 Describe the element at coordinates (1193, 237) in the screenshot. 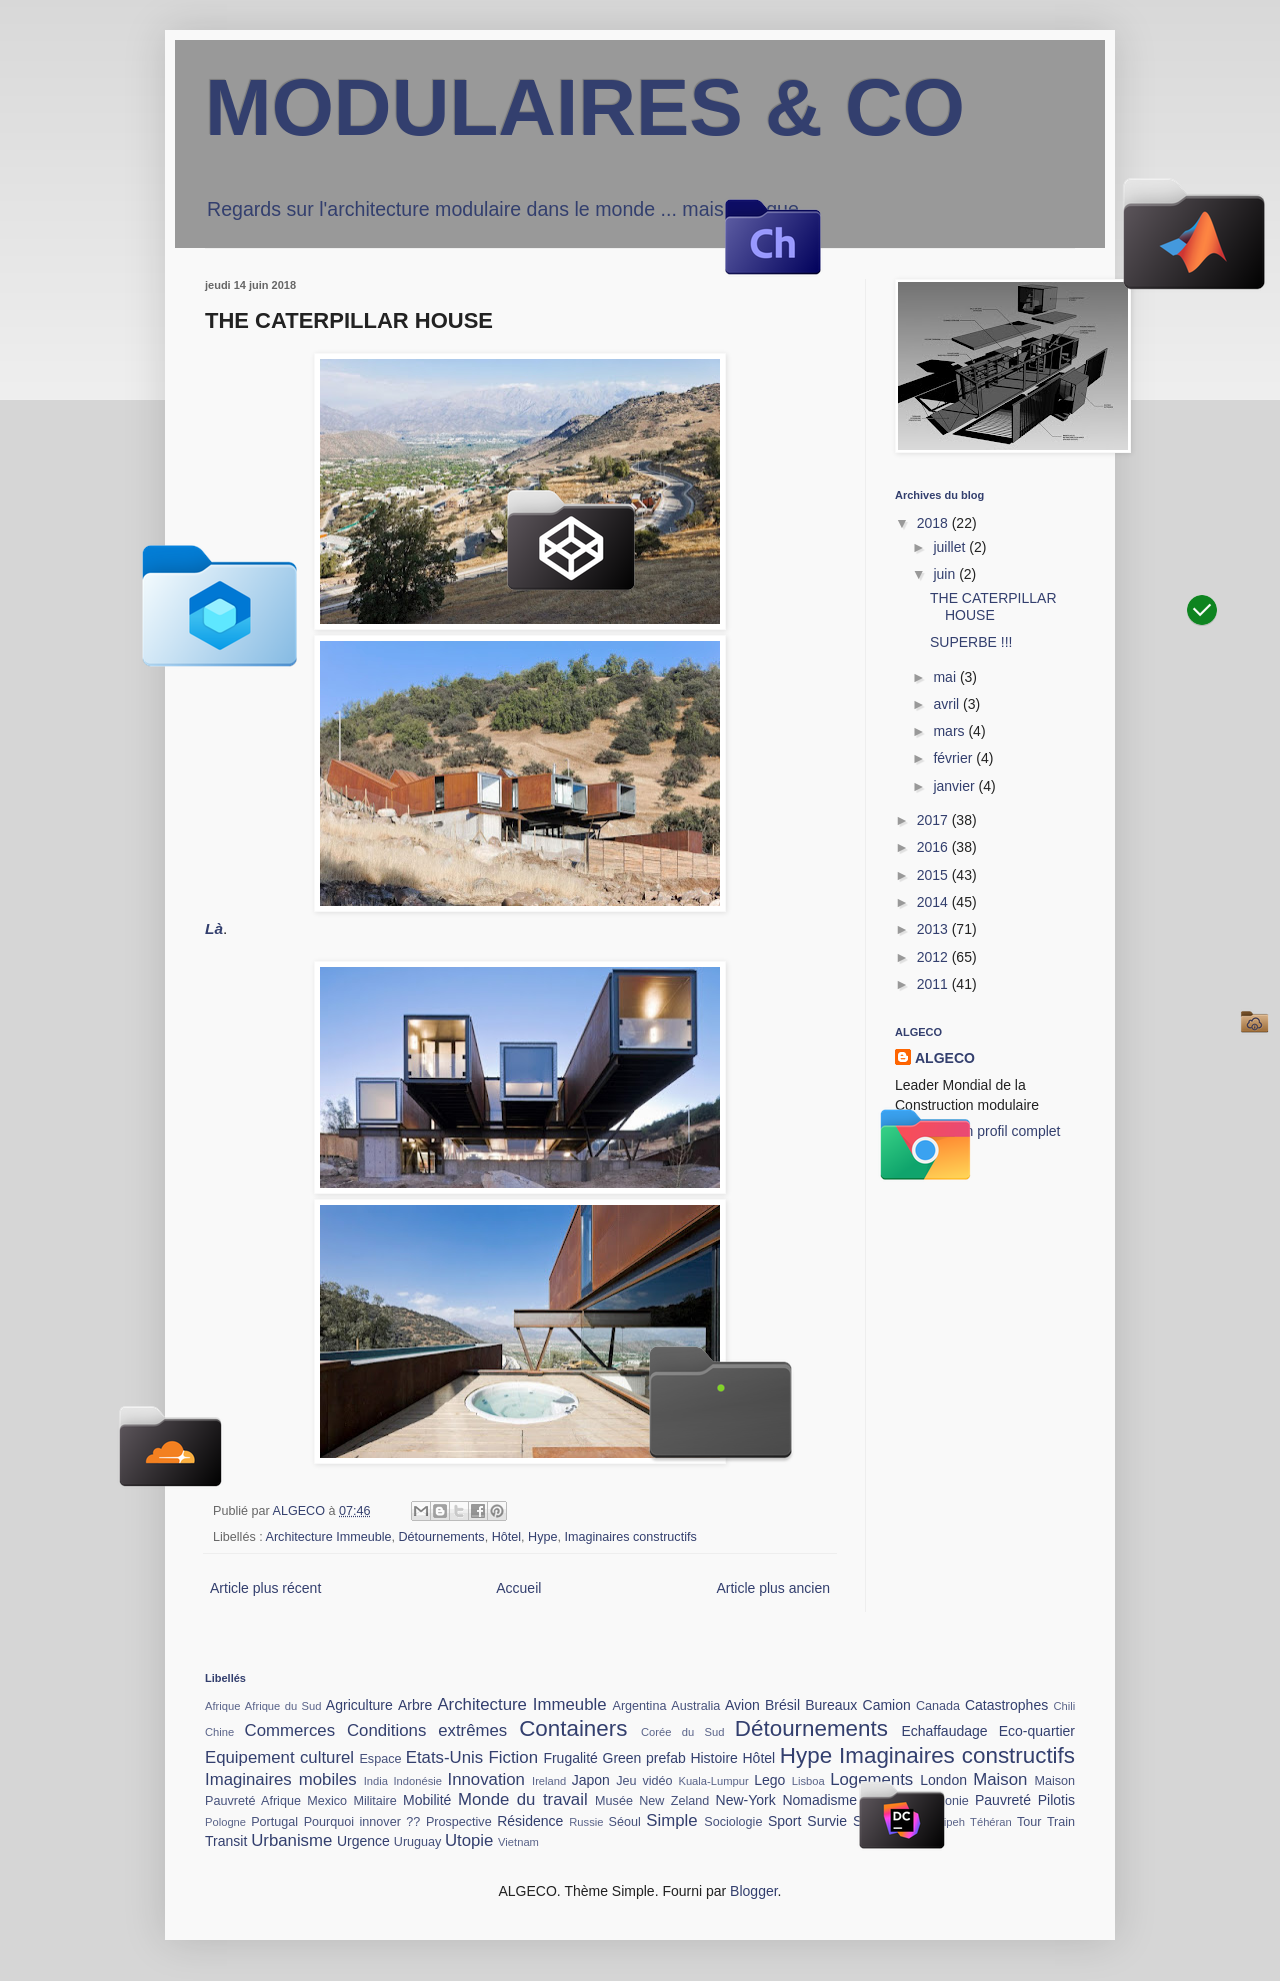

I see `open matlab project files folder` at that location.